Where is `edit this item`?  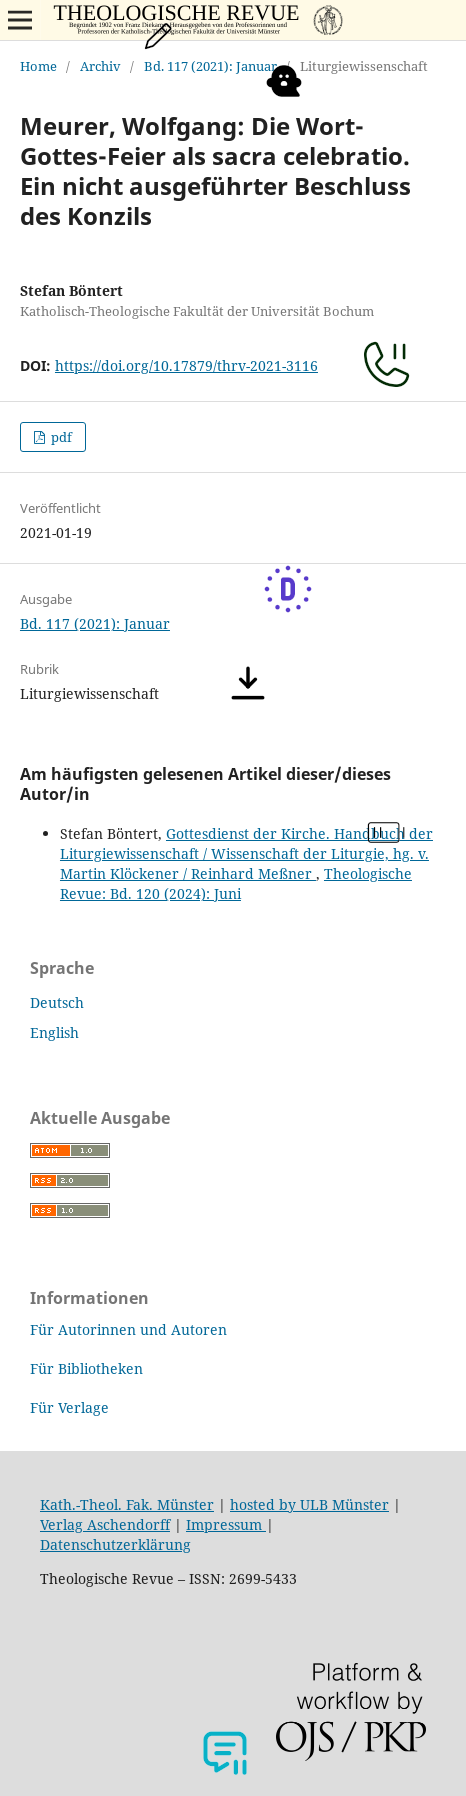
edit this item is located at coordinates (158, 36).